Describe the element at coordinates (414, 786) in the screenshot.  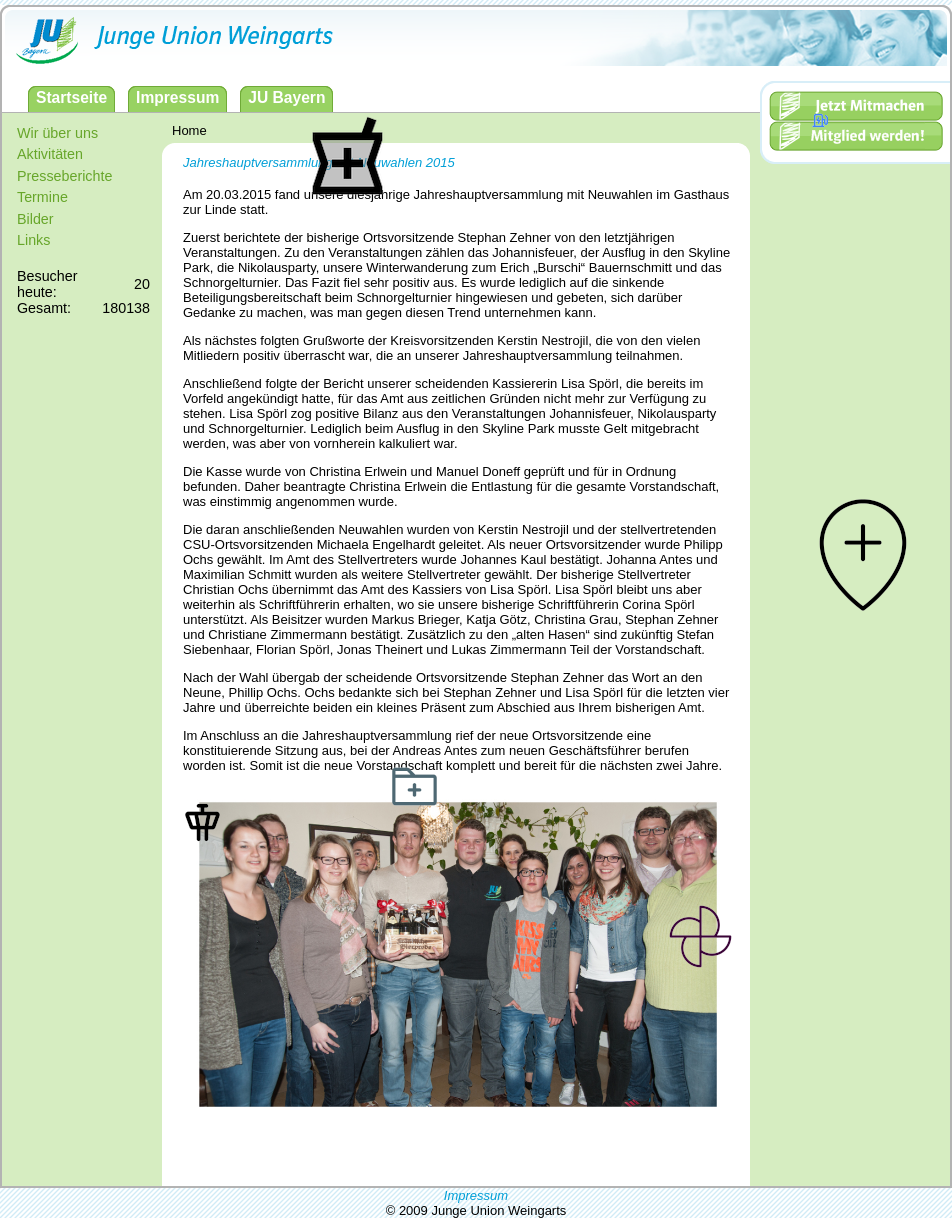
I see `create a new folder` at that location.